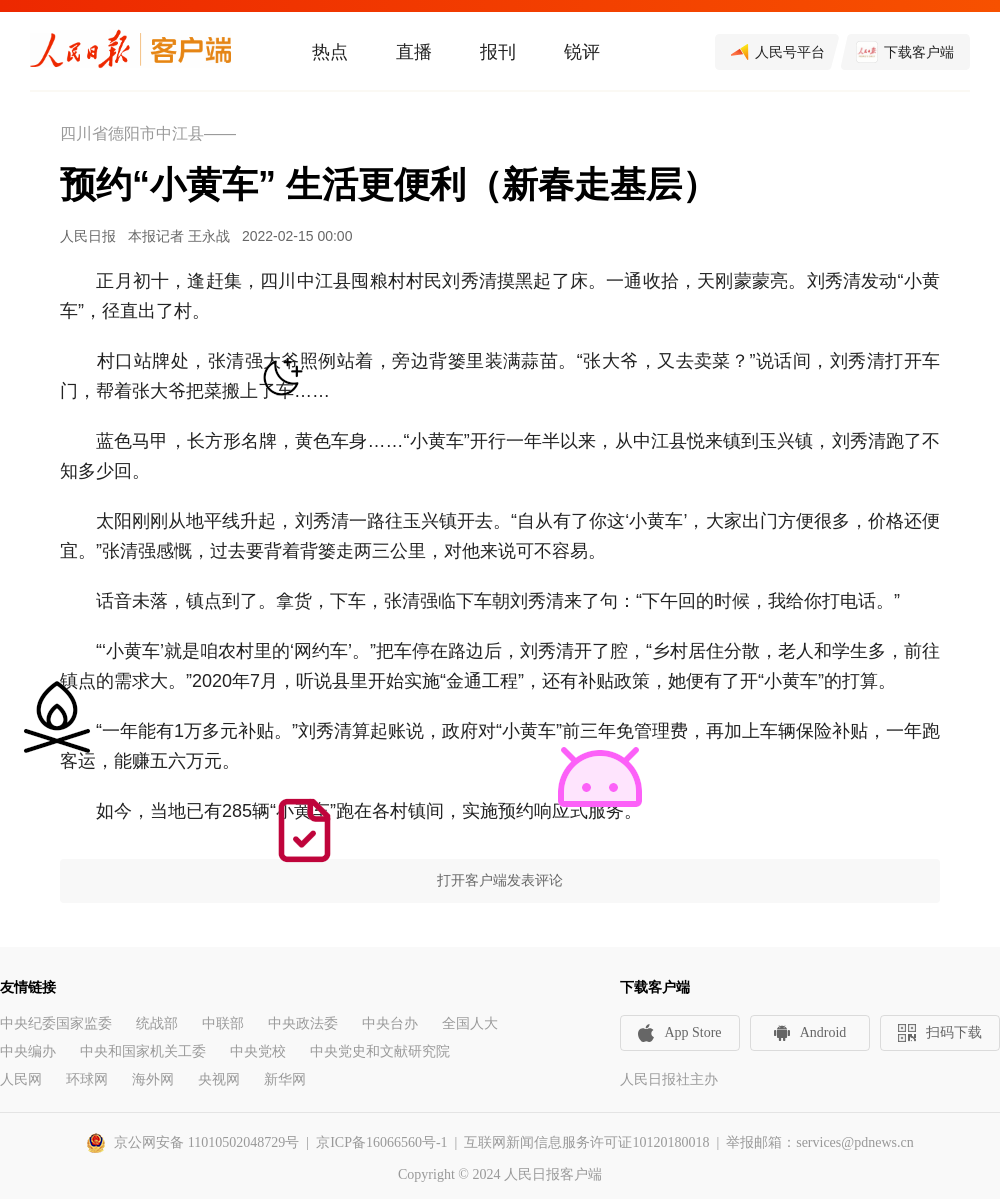 This screenshot has height=1199, width=1000. Describe the element at coordinates (281, 377) in the screenshot. I see `toggle dark mode or night theme` at that location.